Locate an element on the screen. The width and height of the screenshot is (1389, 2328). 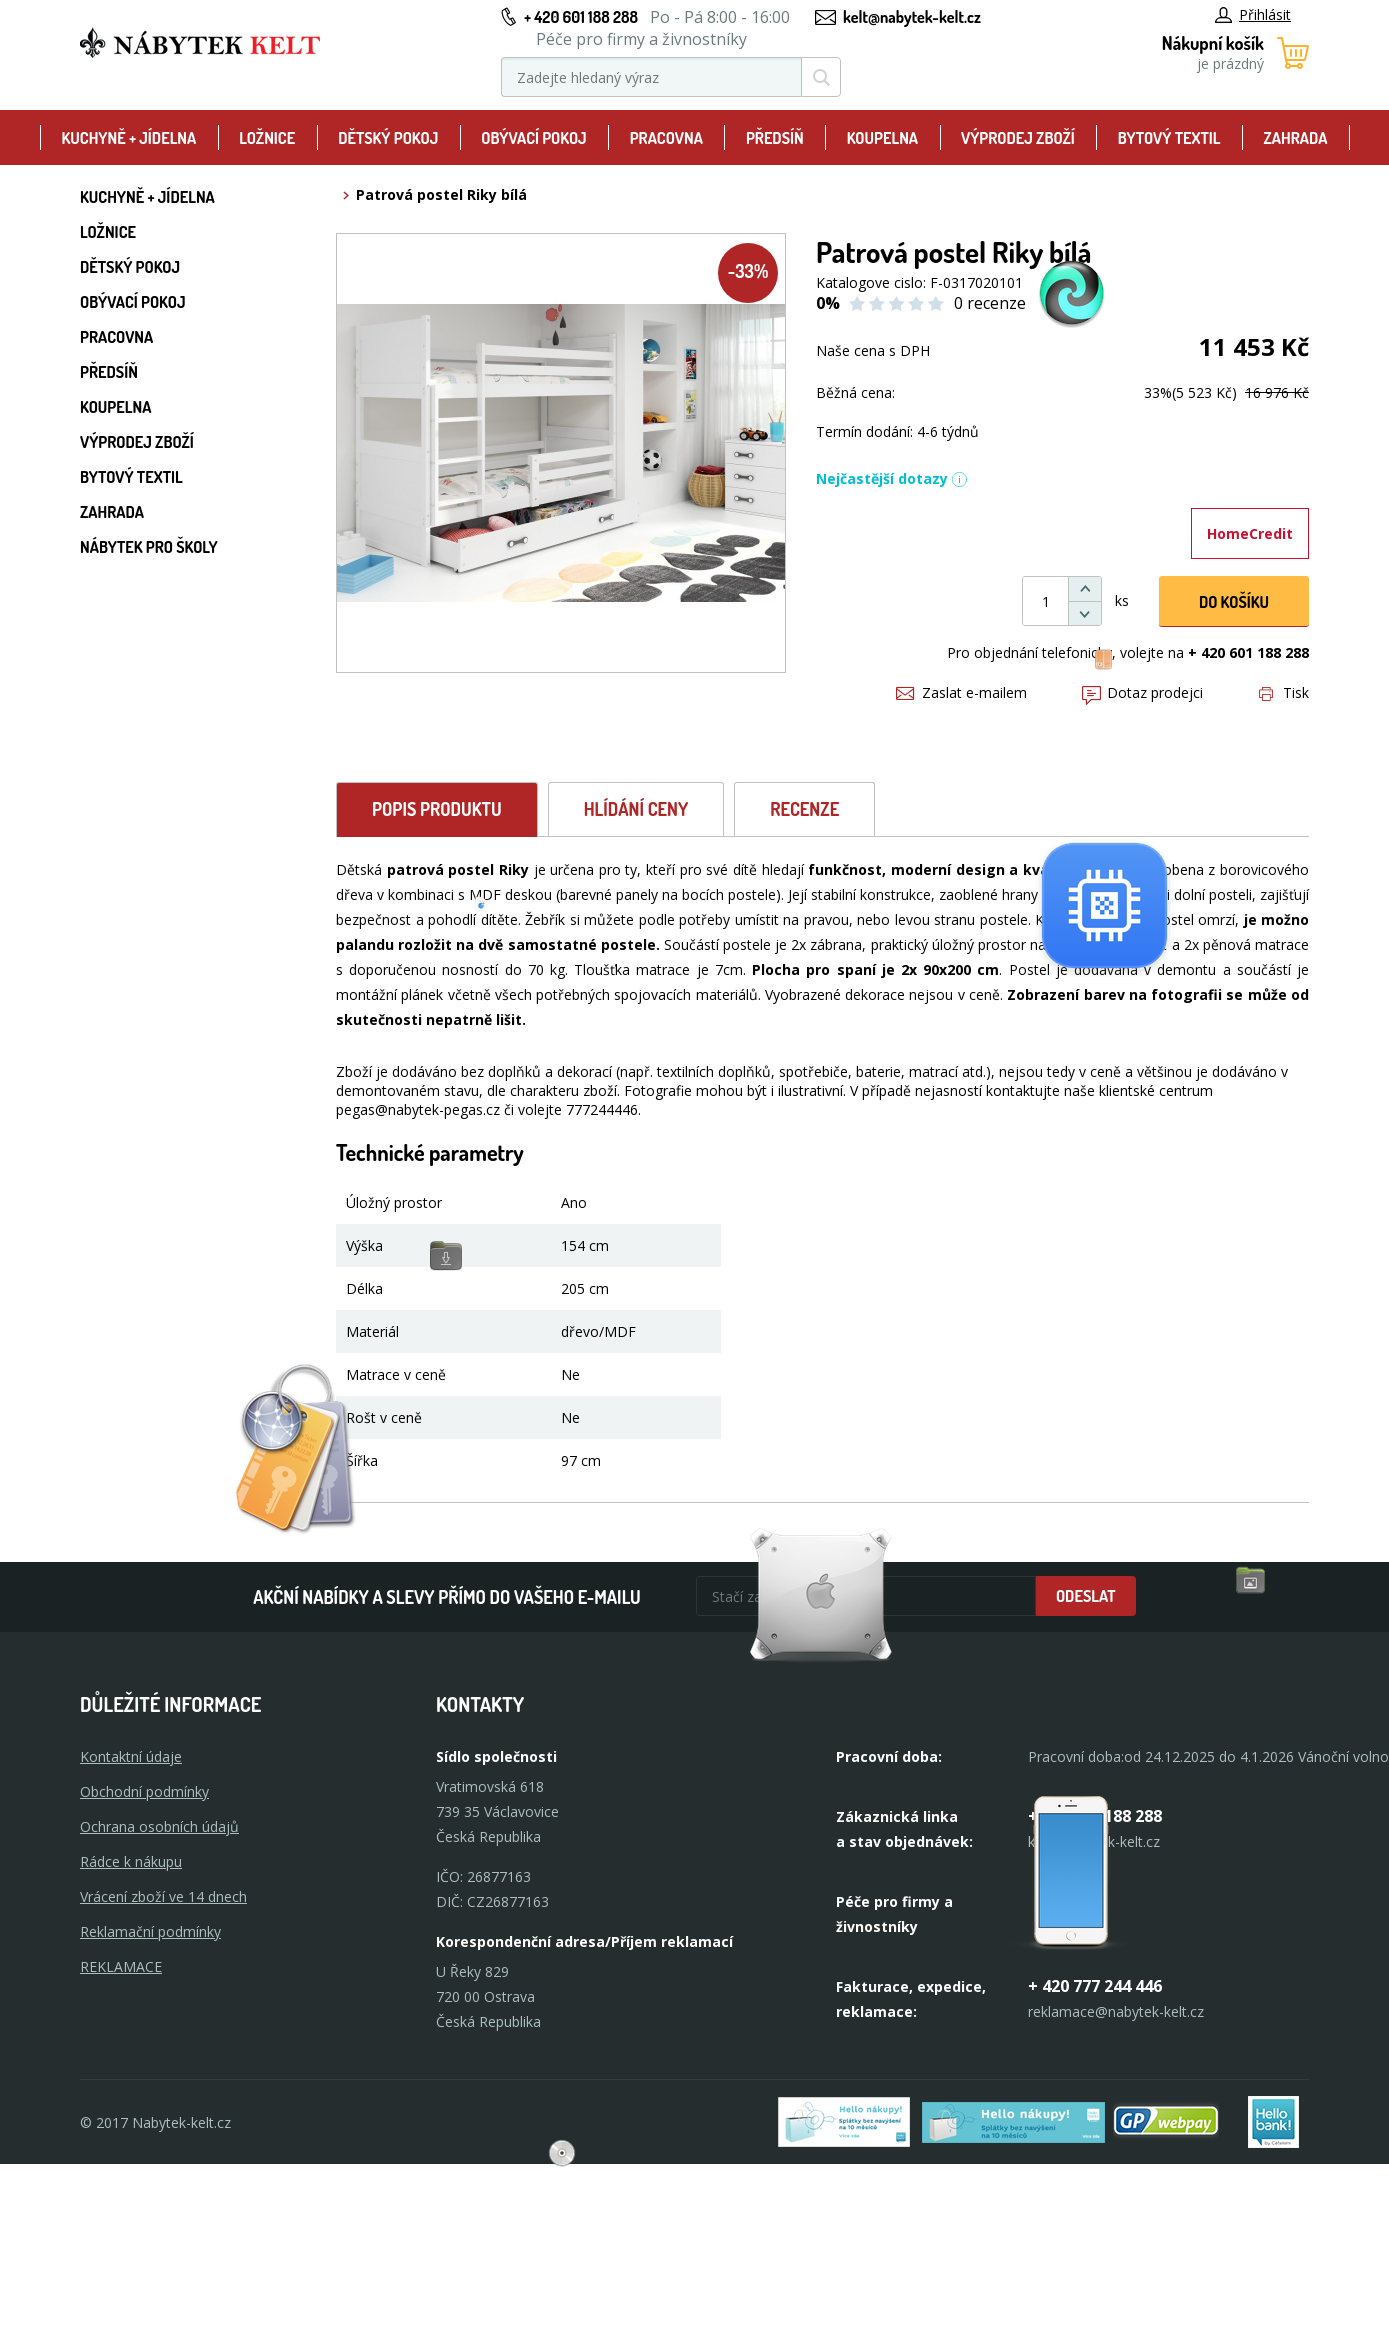
browse electronics or hardware apps is located at coordinates (1104, 905).